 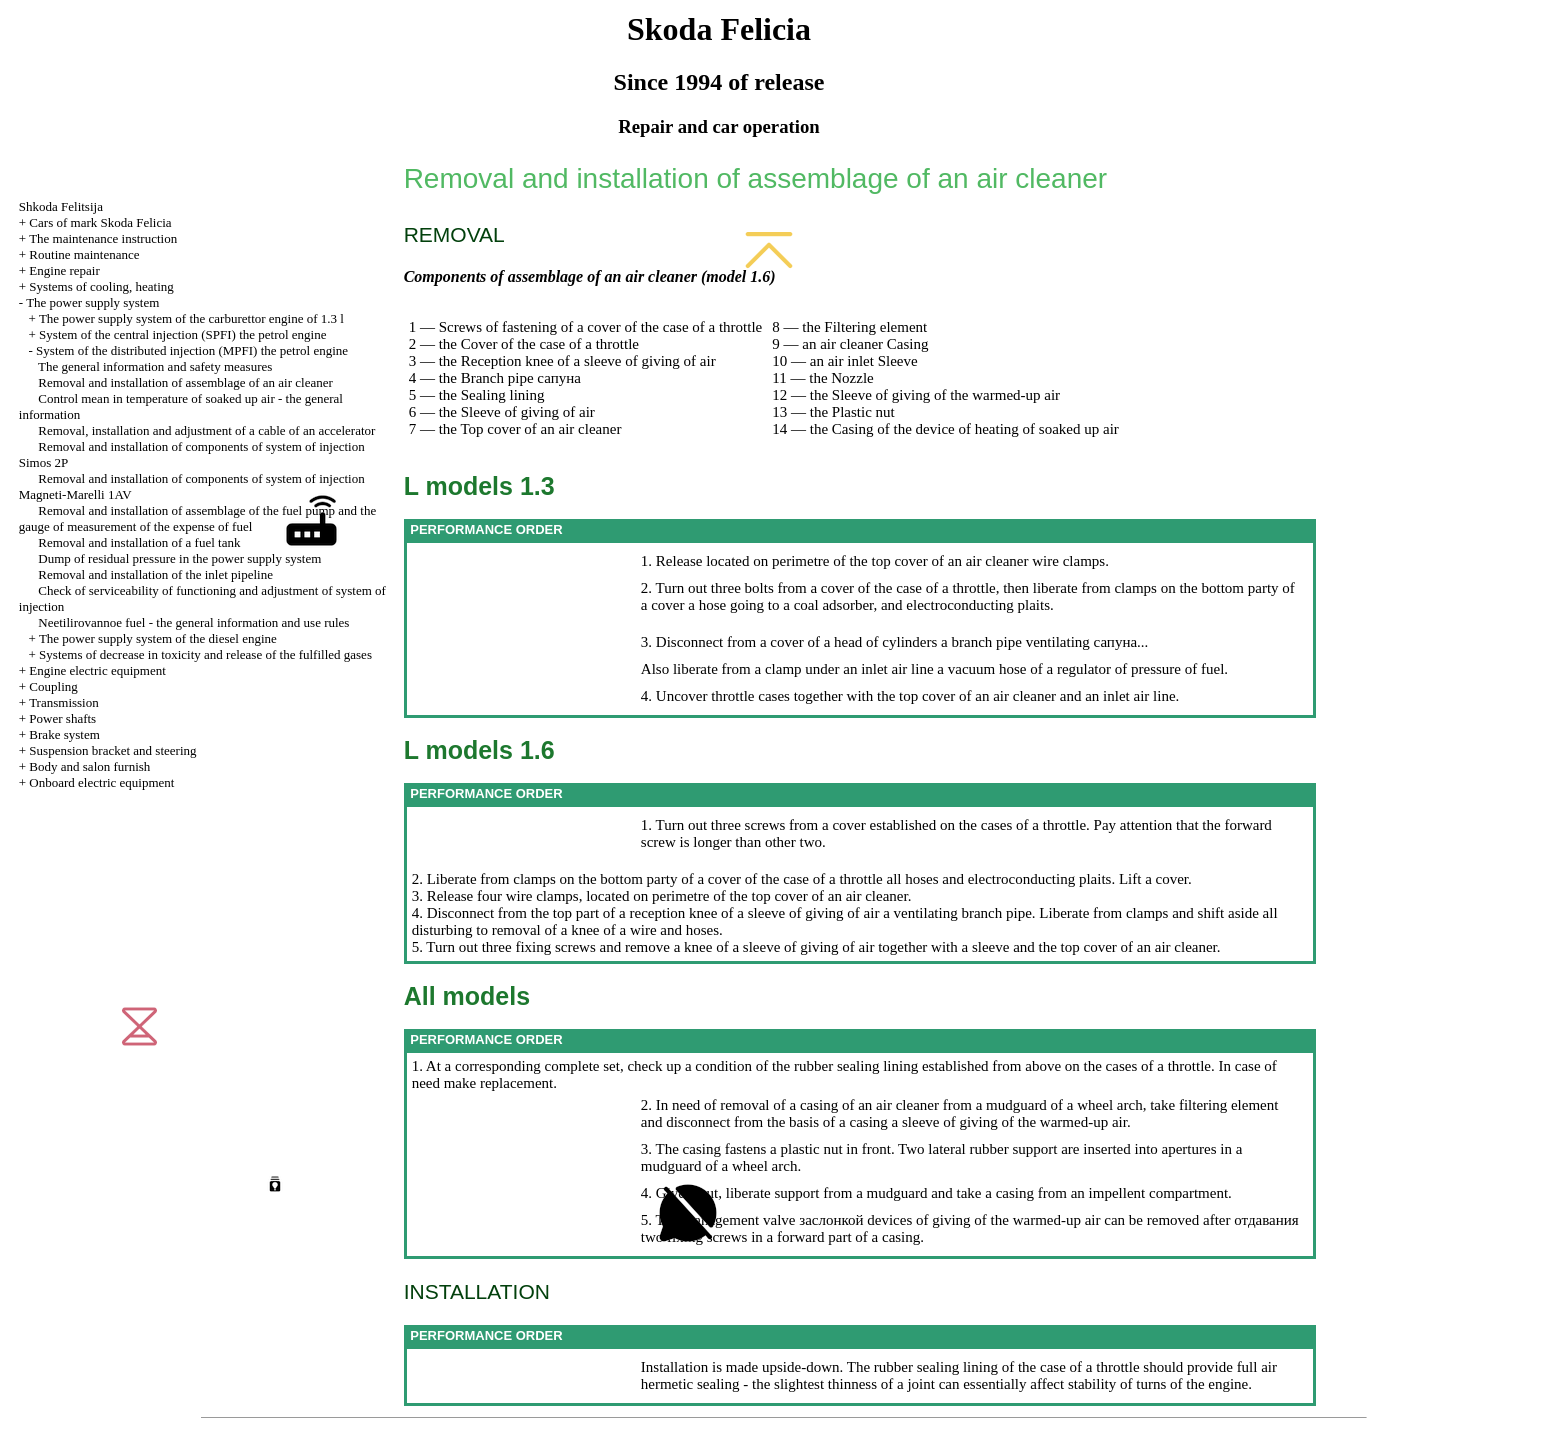 I want to click on view batch predictions or queued insights, so click(x=275, y=1184).